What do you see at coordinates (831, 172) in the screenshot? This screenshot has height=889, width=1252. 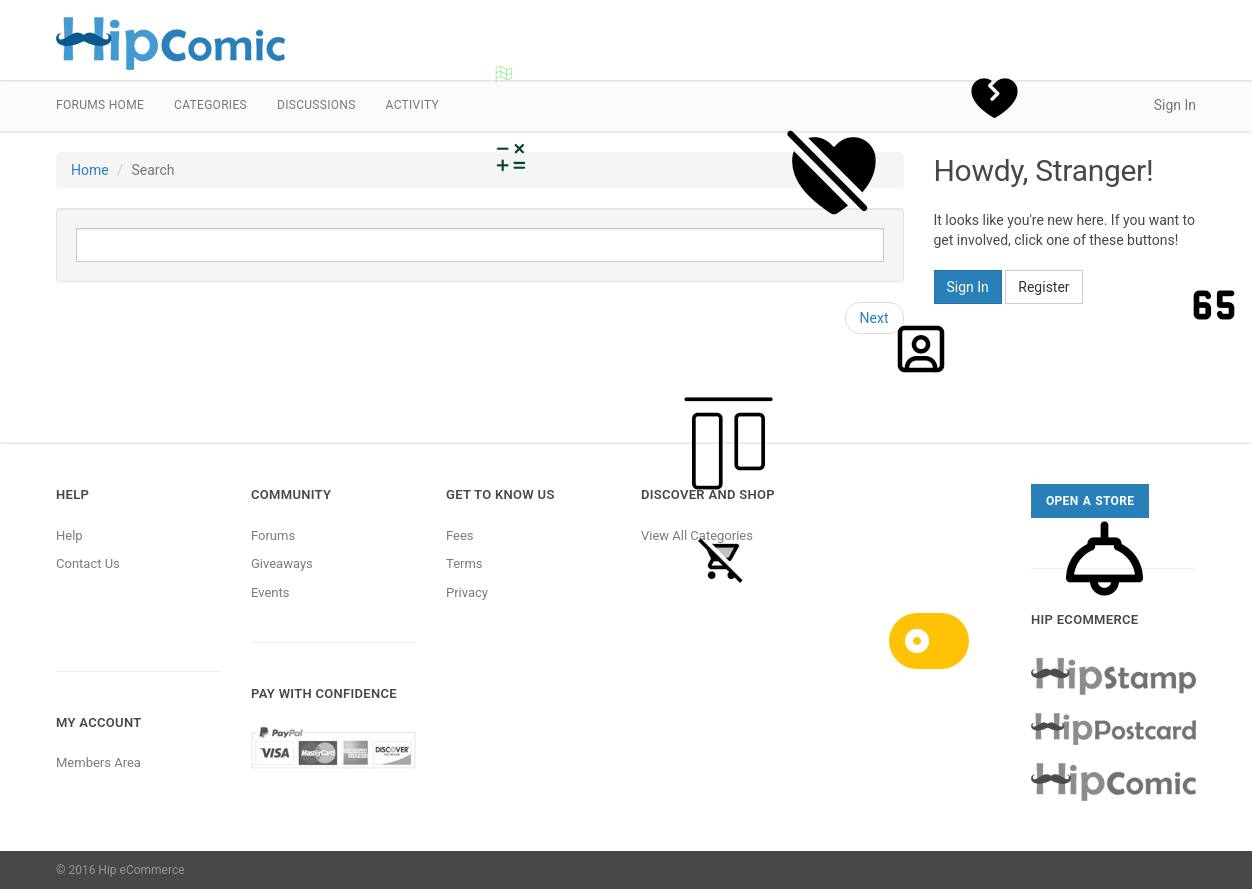 I see `remove from favorites` at bounding box center [831, 172].